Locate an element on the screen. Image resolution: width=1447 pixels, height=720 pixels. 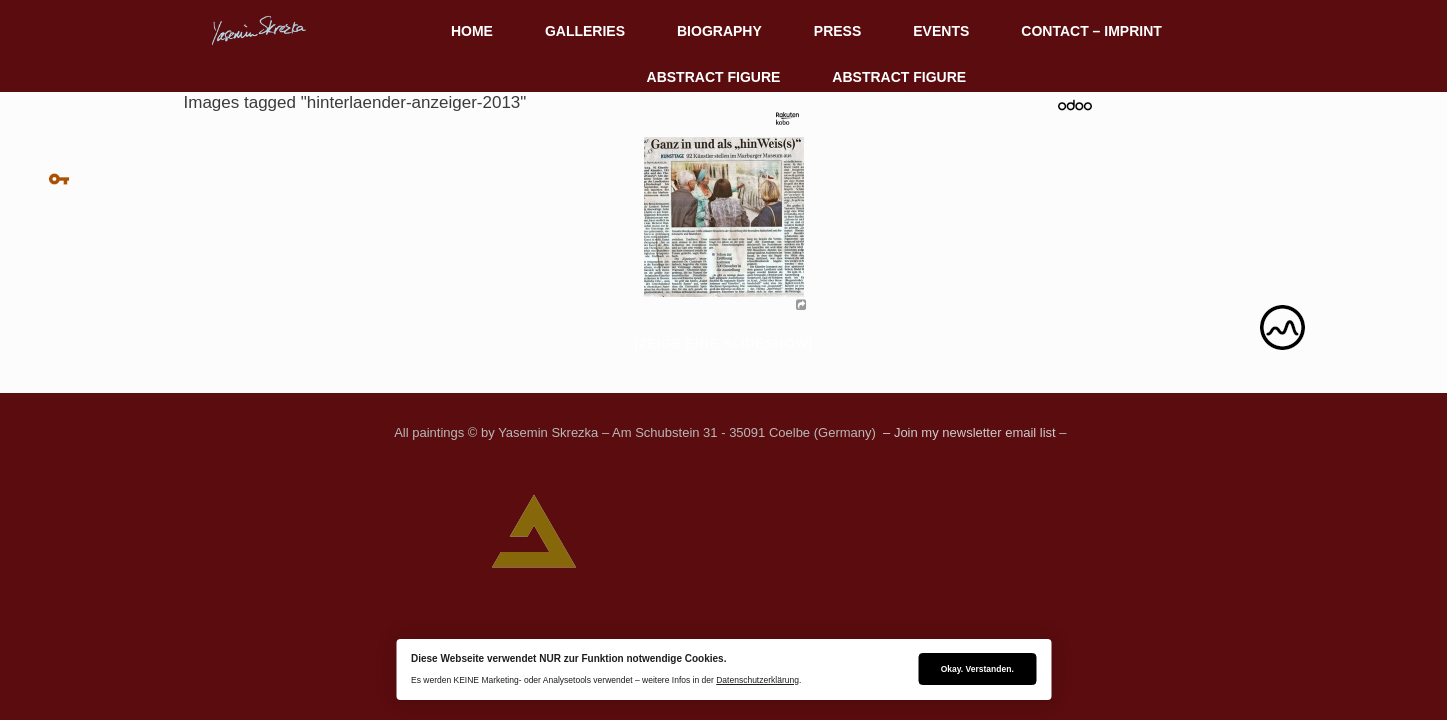
access security or authentication settings is located at coordinates (59, 179).